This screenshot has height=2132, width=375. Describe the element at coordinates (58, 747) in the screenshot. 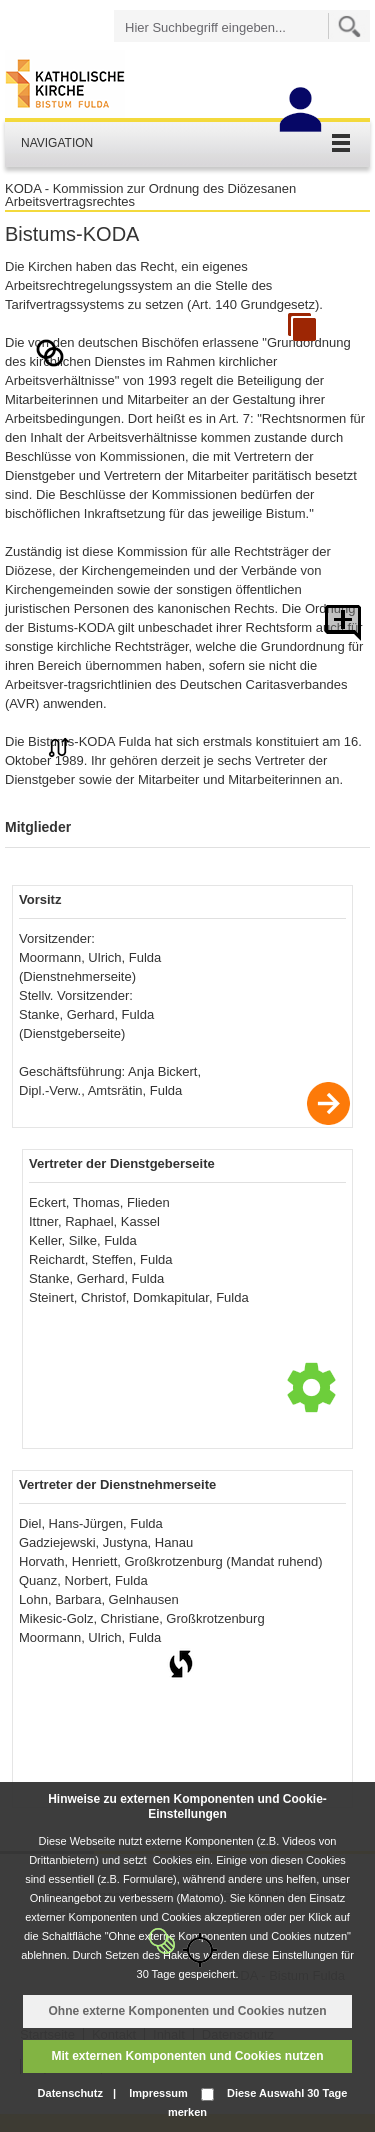

I see `s-turn or winding road ahead` at that location.